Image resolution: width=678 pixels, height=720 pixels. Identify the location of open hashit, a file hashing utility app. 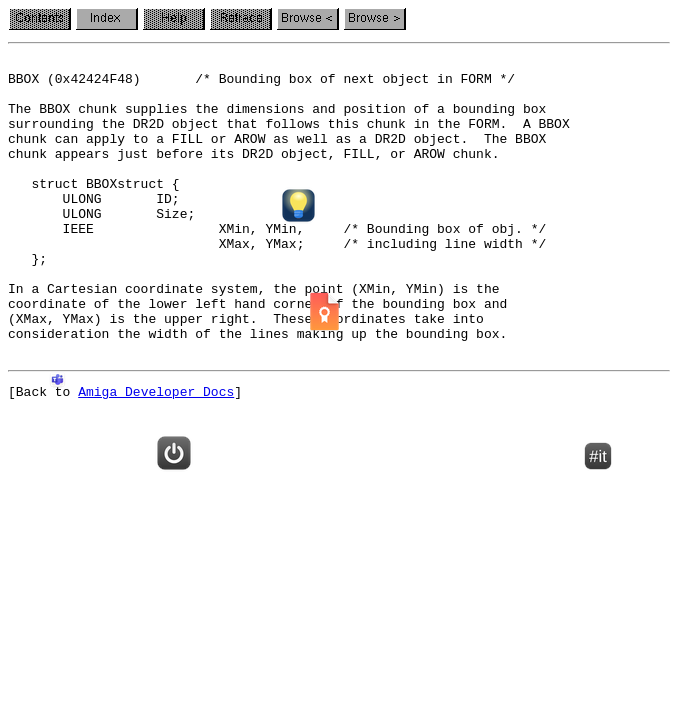
(598, 456).